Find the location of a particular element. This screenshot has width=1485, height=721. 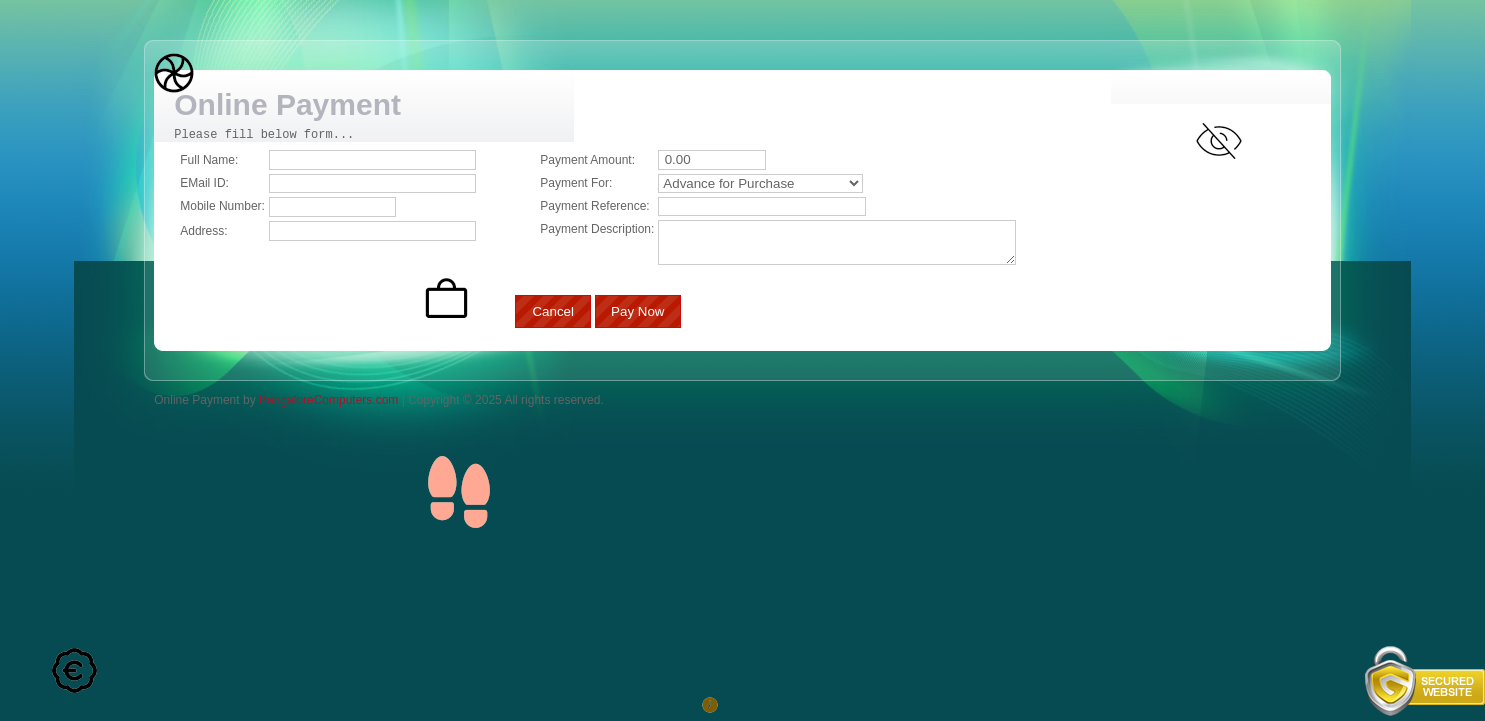

indicates loading or processing in progress is located at coordinates (174, 73).